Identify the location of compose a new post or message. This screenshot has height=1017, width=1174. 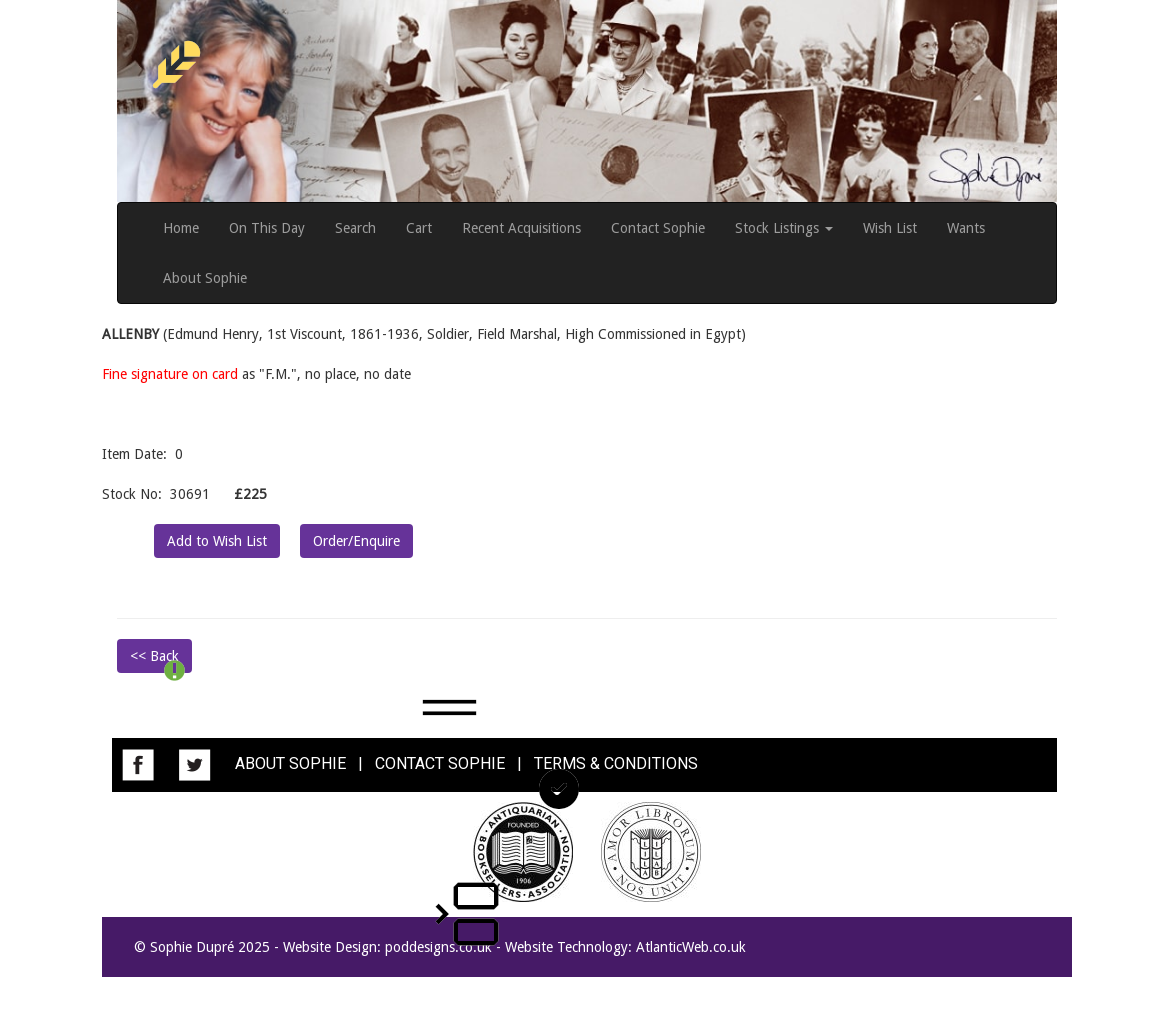
(176, 64).